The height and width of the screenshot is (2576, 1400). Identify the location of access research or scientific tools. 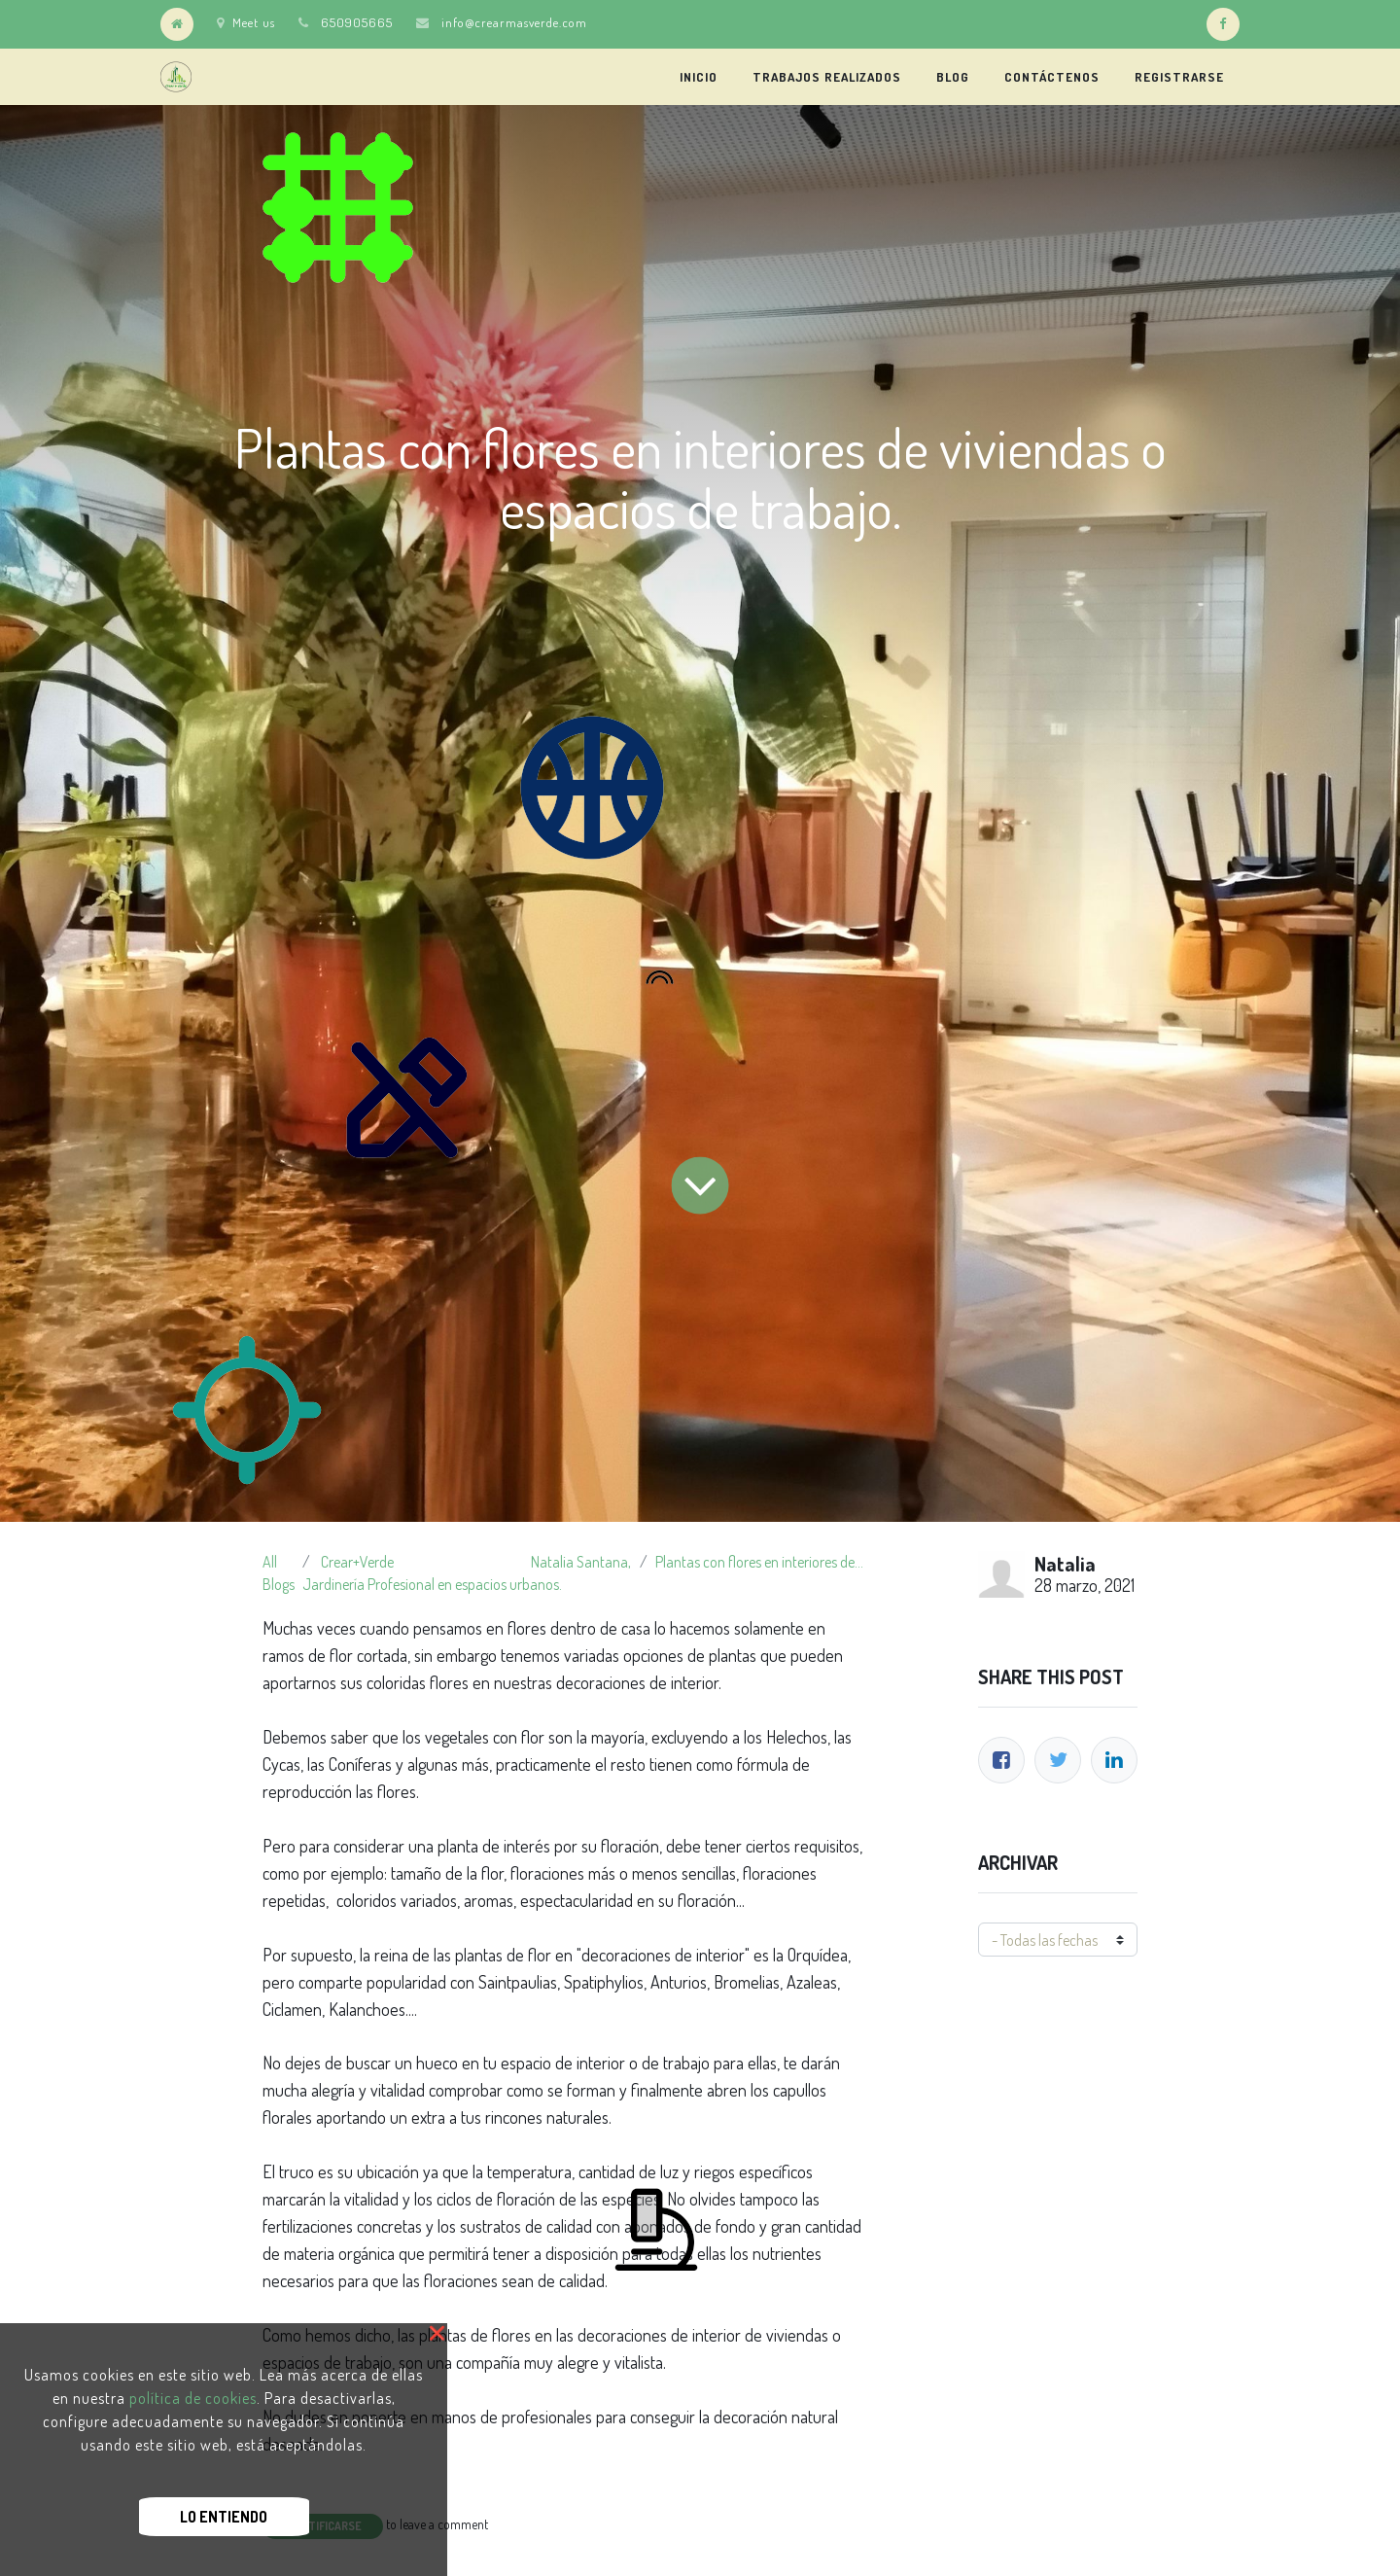
(656, 2233).